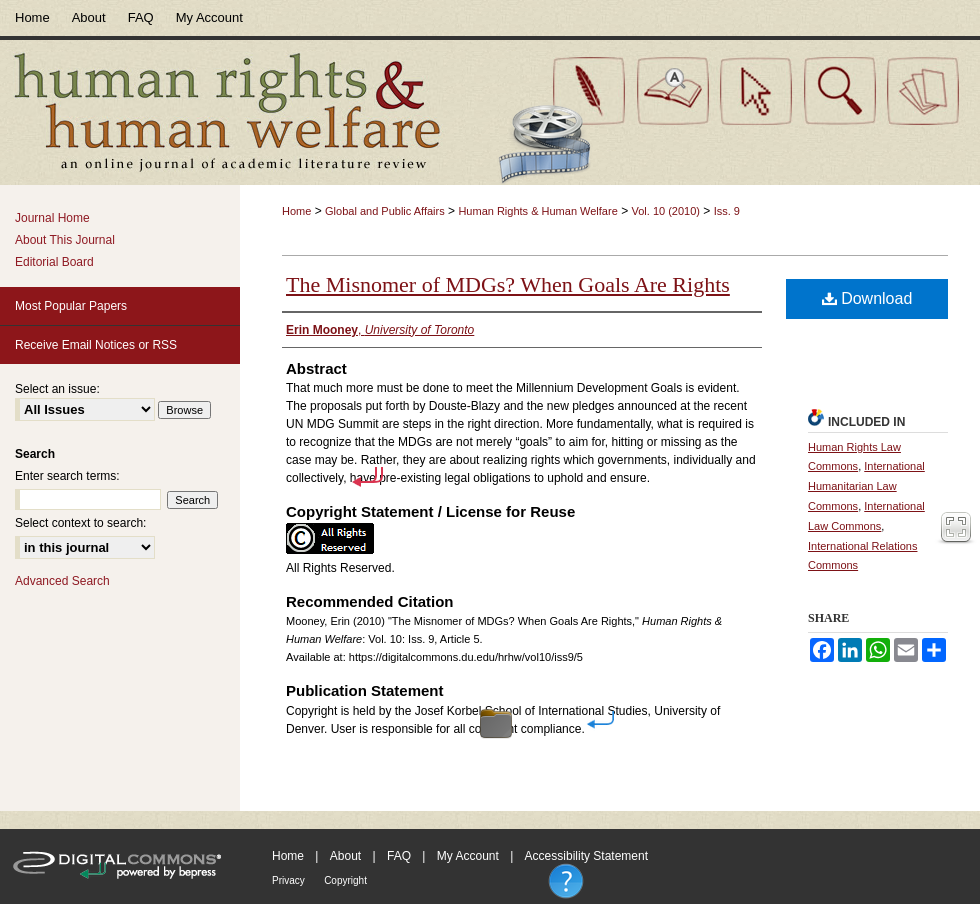 The image size is (980, 904). I want to click on search for text or find on page, so click(675, 78).